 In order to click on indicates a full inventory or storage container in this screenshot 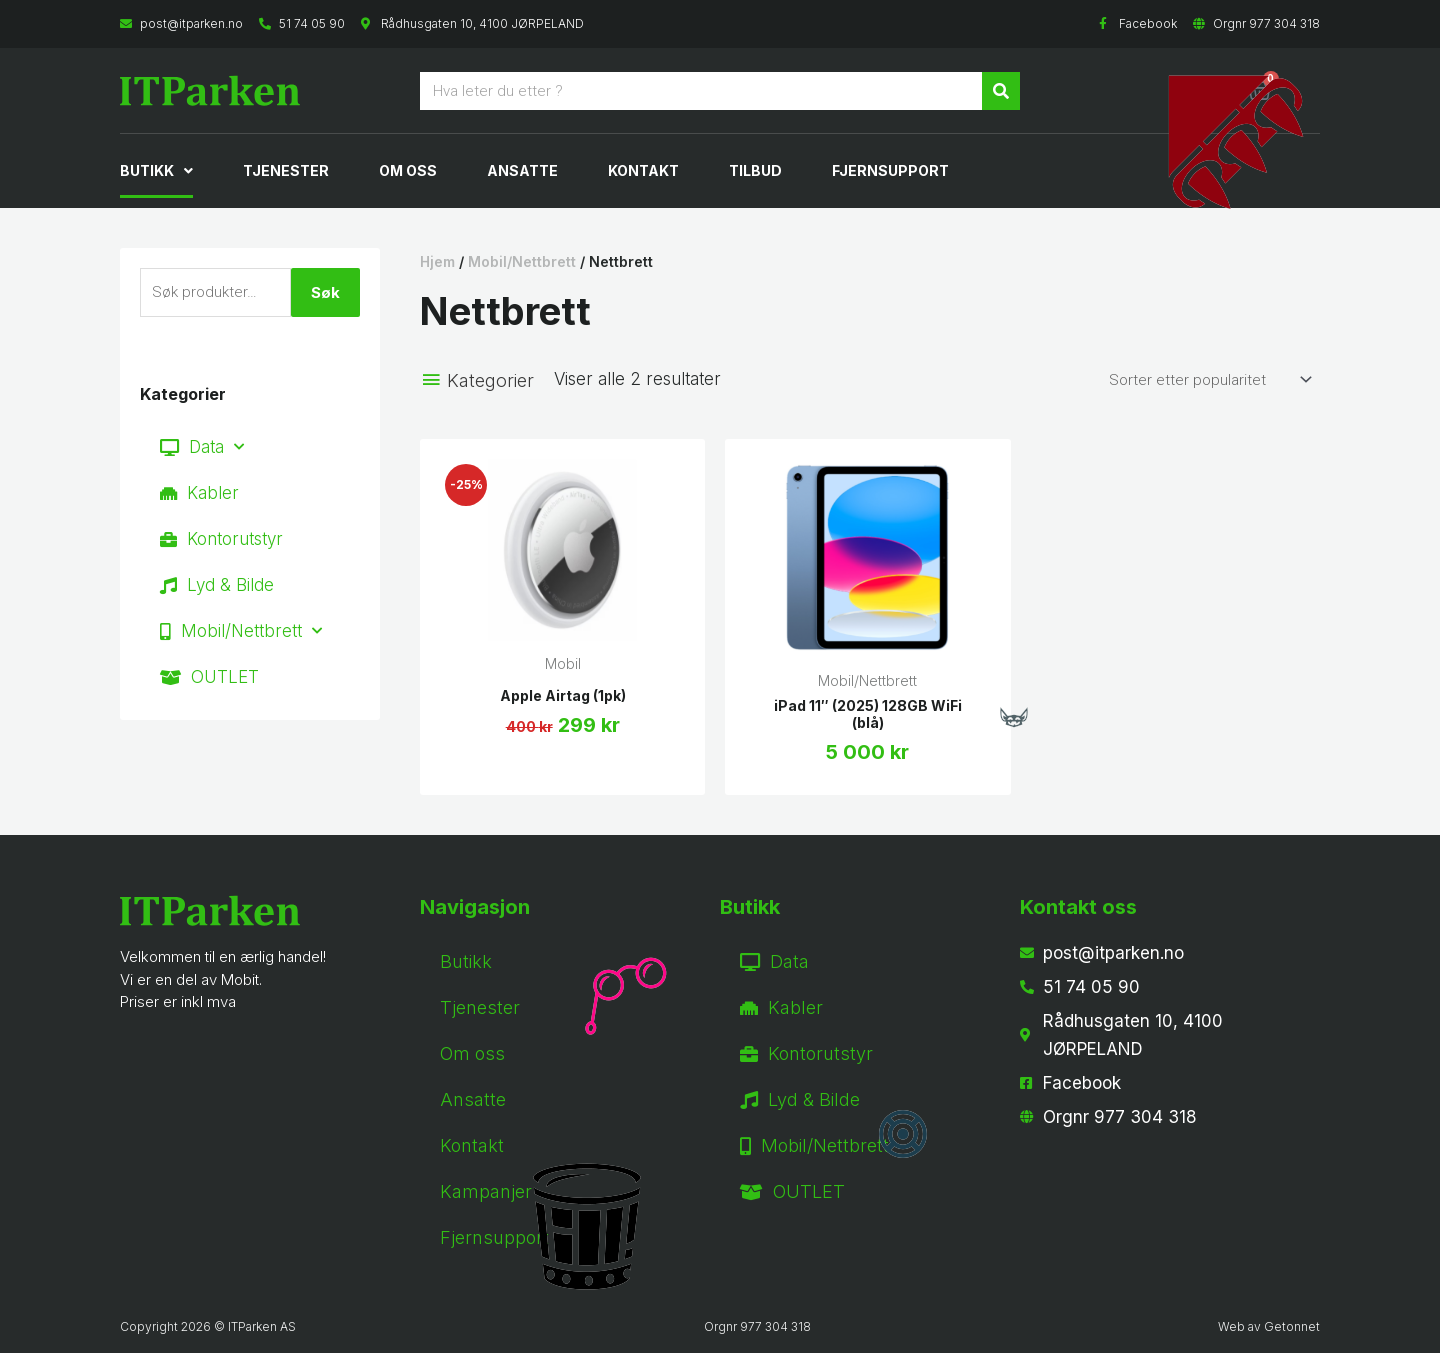, I will do `click(587, 1206)`.